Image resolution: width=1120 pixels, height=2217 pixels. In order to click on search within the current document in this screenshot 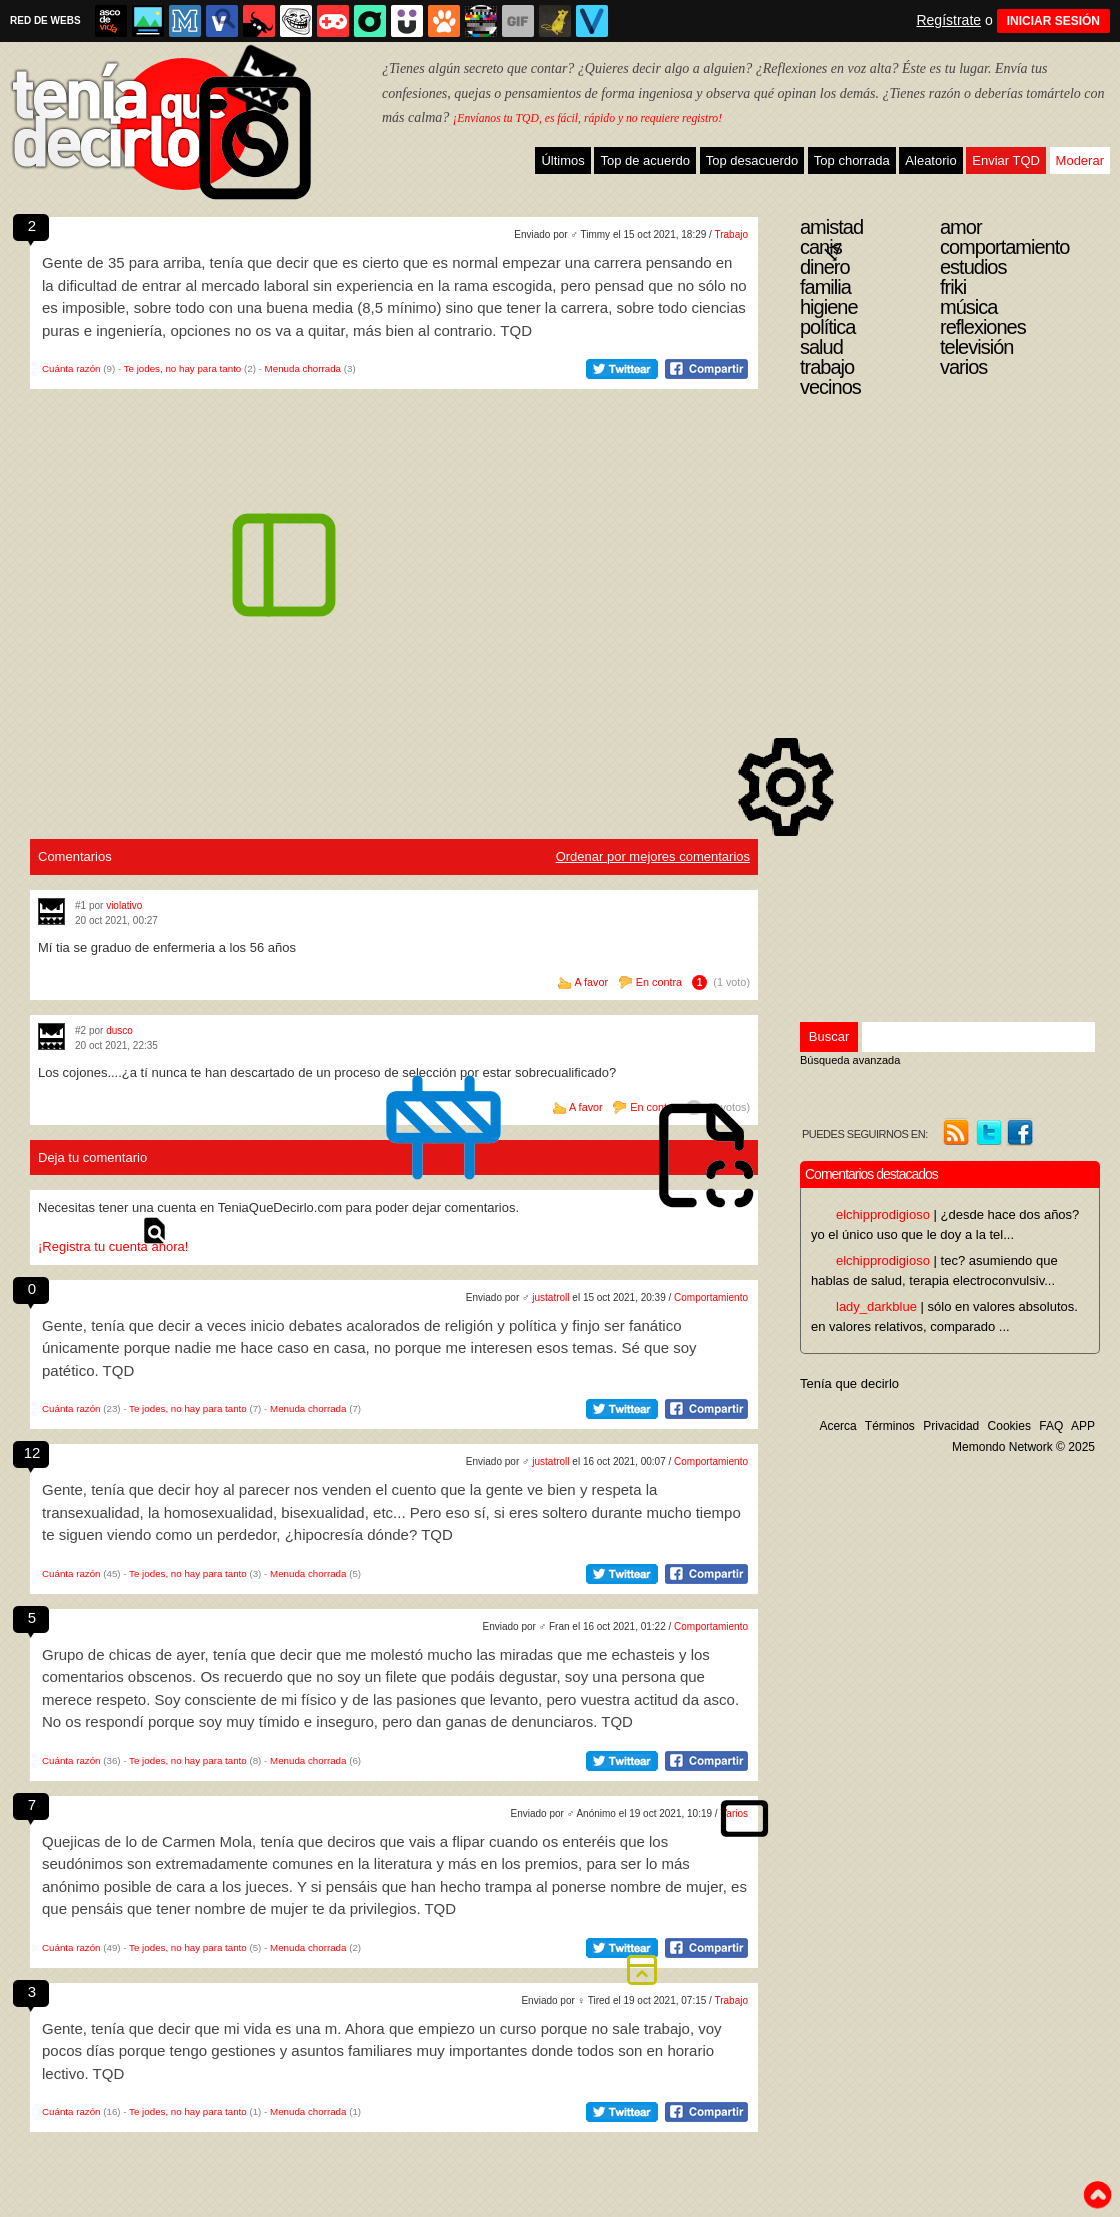, I will do `click(154, 1230)`.